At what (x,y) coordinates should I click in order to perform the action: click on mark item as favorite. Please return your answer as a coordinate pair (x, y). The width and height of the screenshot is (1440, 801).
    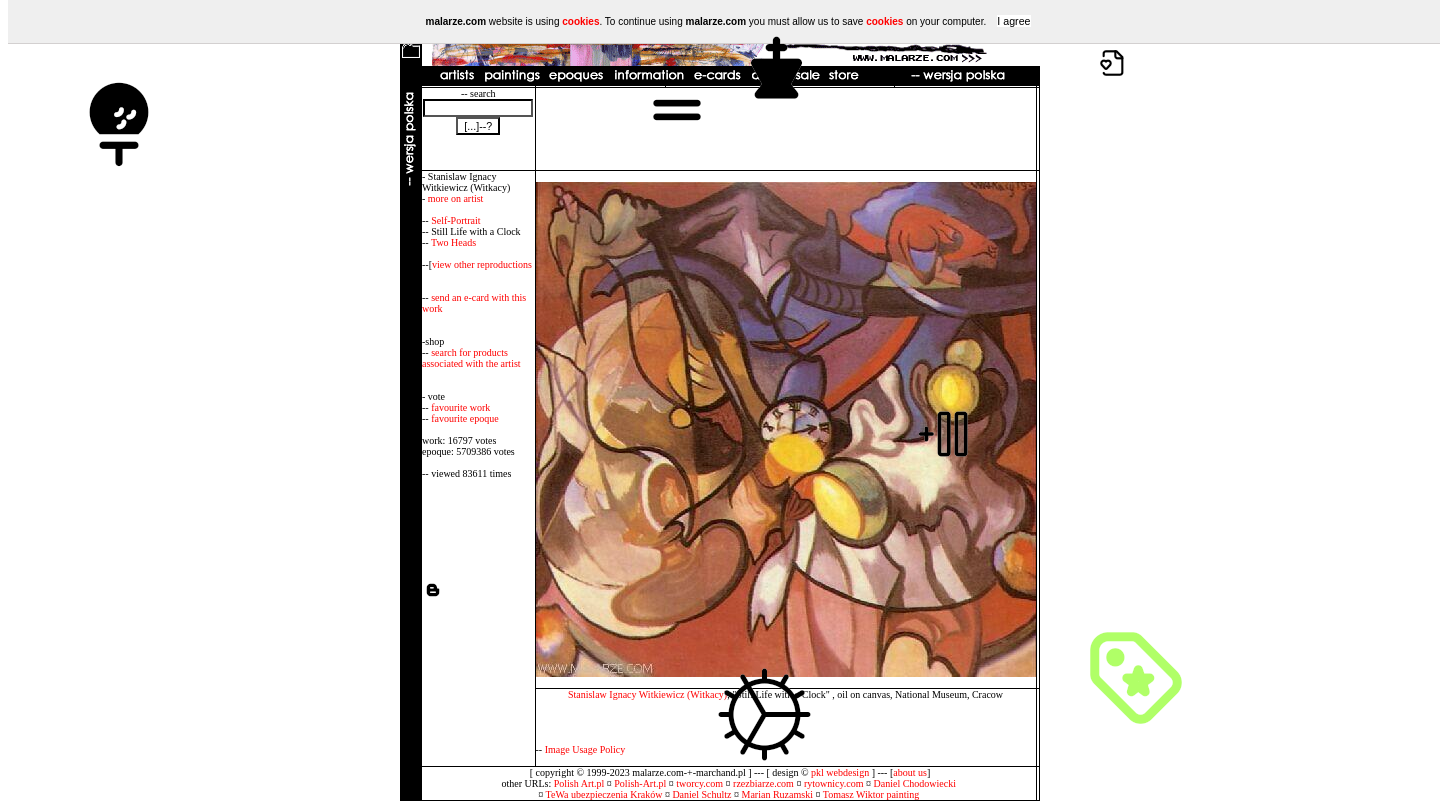
    Looking at the image, I should click on (1136, 678).